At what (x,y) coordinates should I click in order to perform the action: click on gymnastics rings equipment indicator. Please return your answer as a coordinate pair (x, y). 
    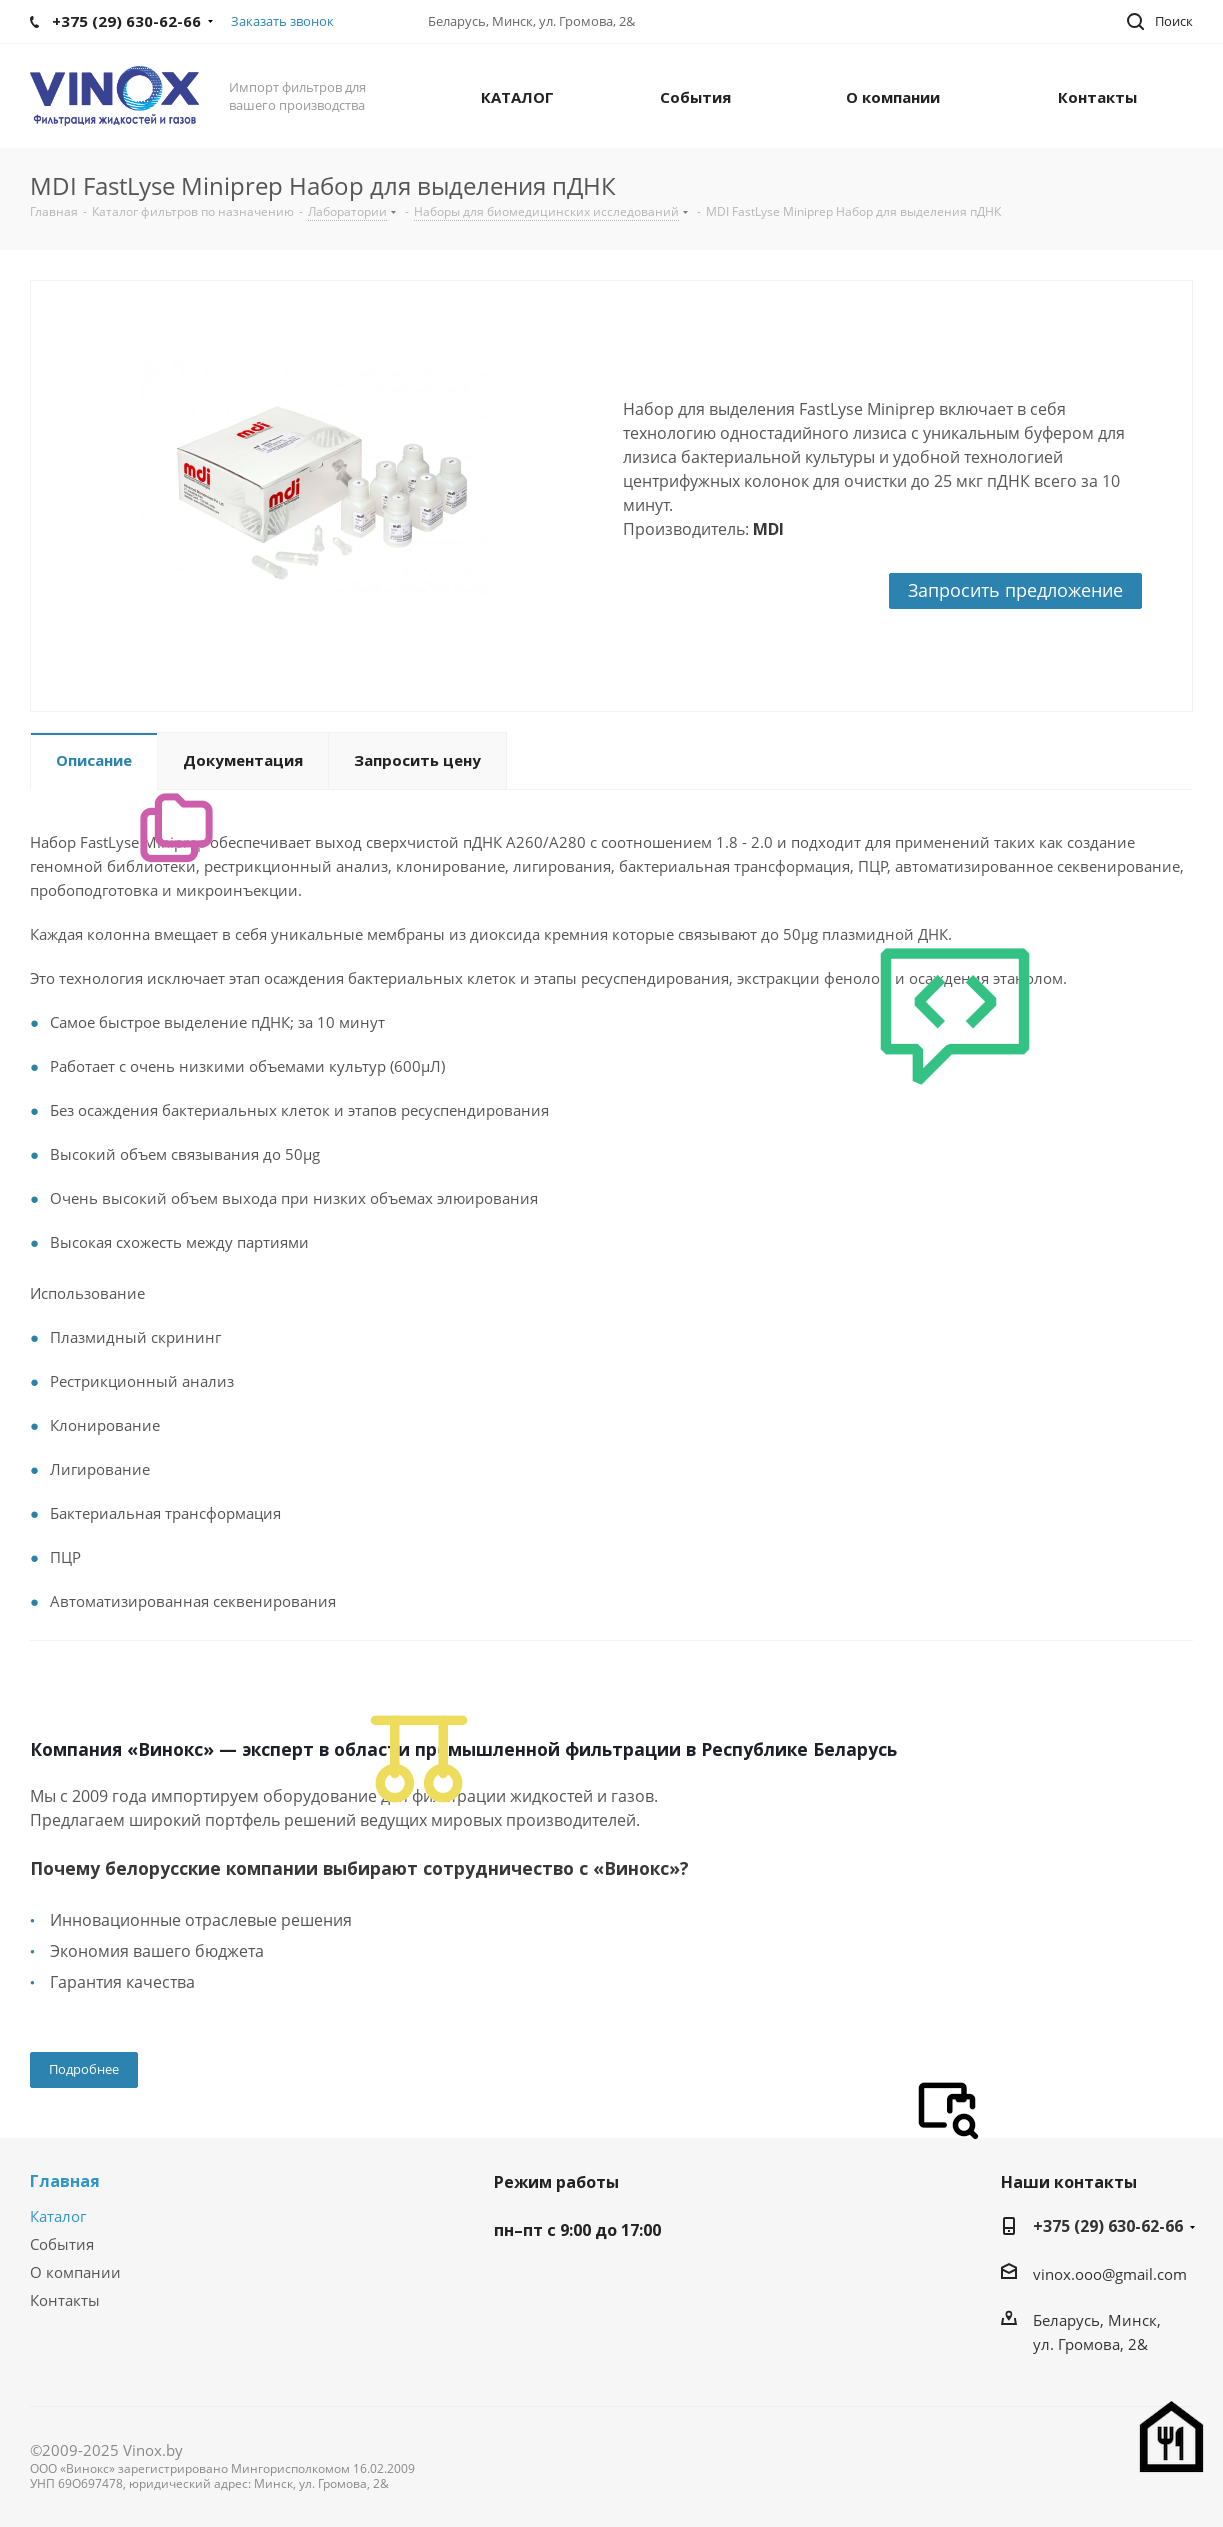
    Looking at the image, I should click on (419, 1759).